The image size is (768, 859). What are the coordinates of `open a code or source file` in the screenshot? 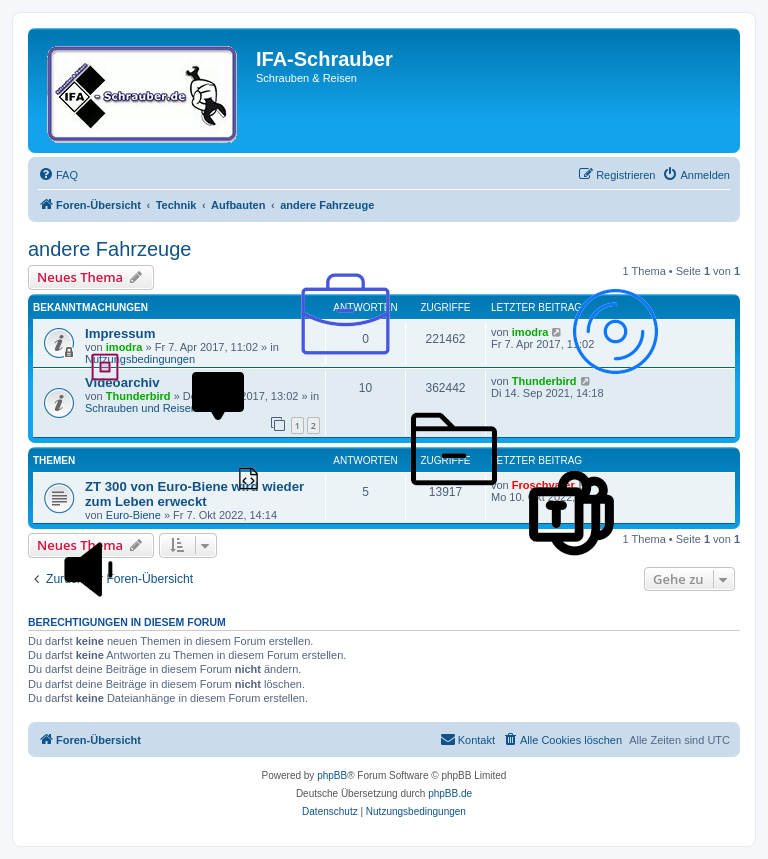 It's located at (248, 478).